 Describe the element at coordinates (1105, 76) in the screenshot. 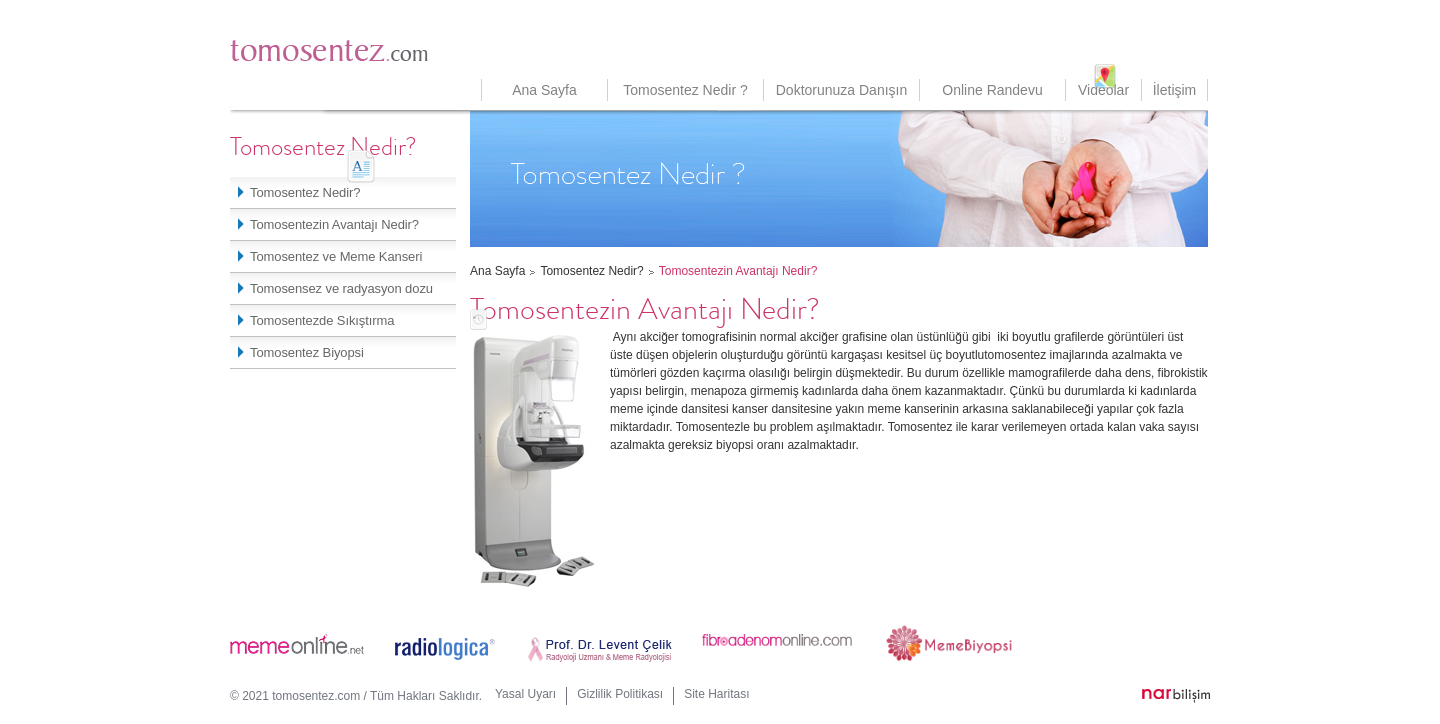

I see `a geo+json geographic data file` at that location.